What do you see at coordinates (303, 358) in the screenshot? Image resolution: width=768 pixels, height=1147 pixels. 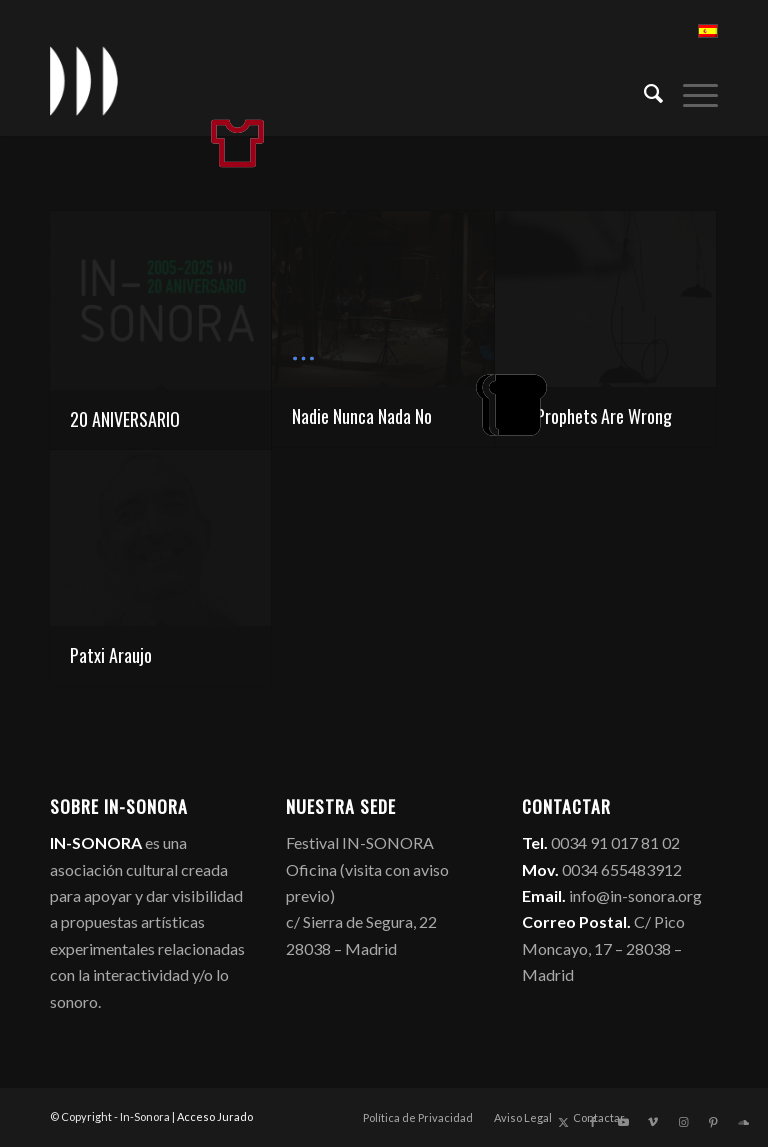 I see `access more options or actions` at bounding box center [303, 358].